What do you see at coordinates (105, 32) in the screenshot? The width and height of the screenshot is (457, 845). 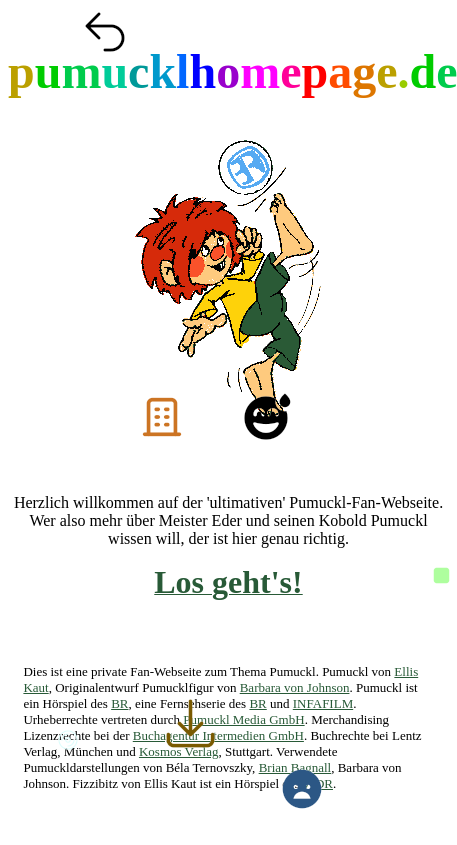 I see `undo the last action` at bounding box center [105, 32].